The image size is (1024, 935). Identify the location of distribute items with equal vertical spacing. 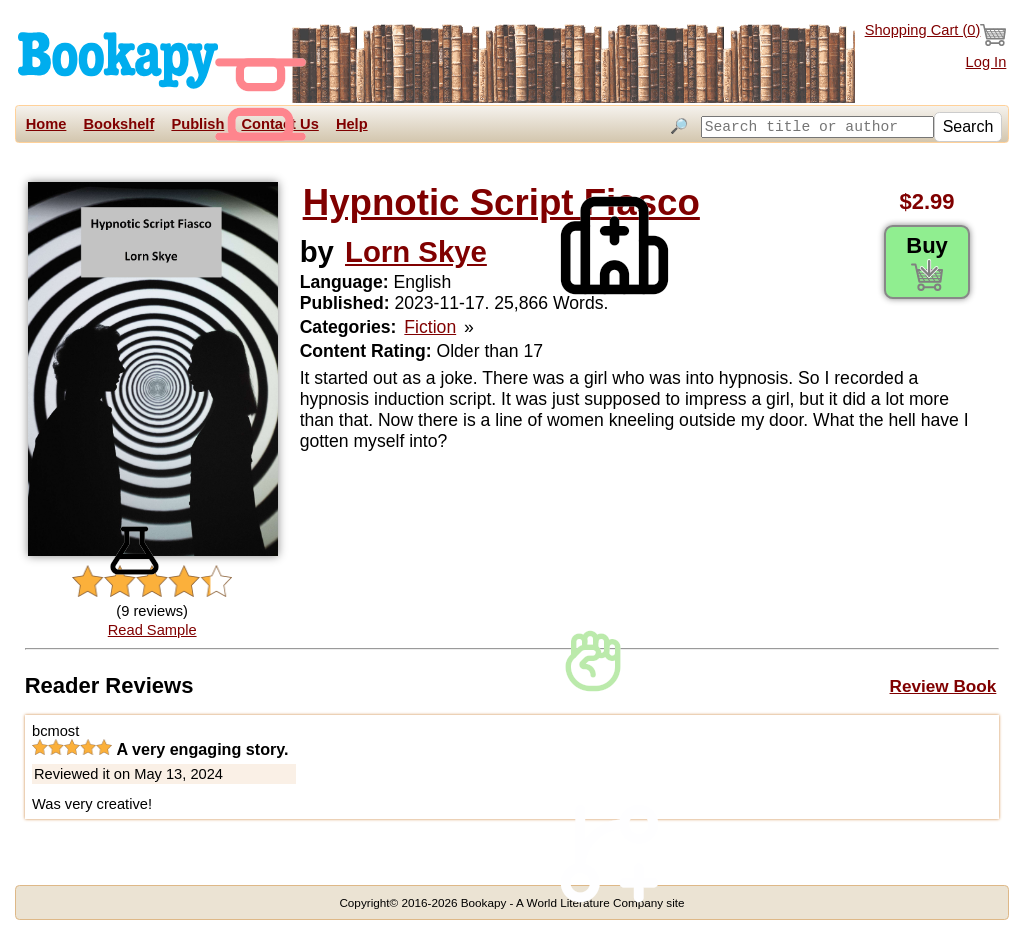
(260, 99).